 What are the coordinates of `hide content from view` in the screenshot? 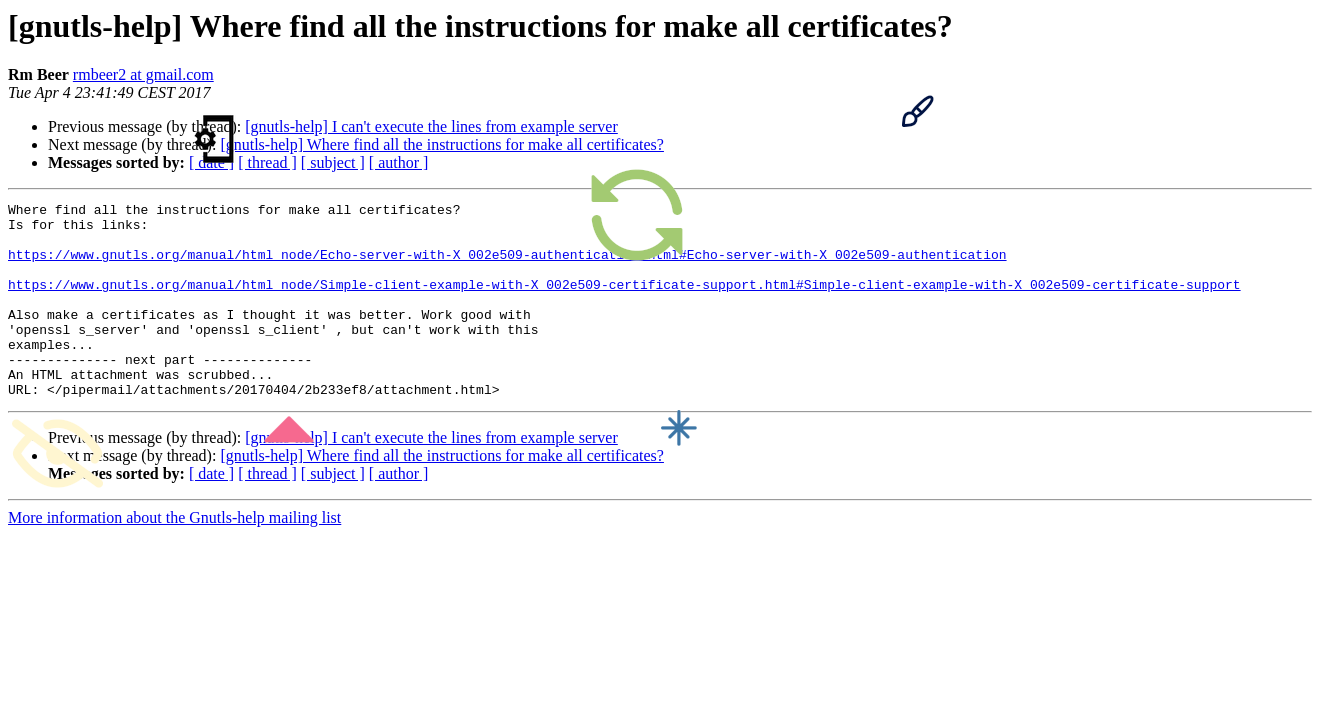 It's located at (57, 453).